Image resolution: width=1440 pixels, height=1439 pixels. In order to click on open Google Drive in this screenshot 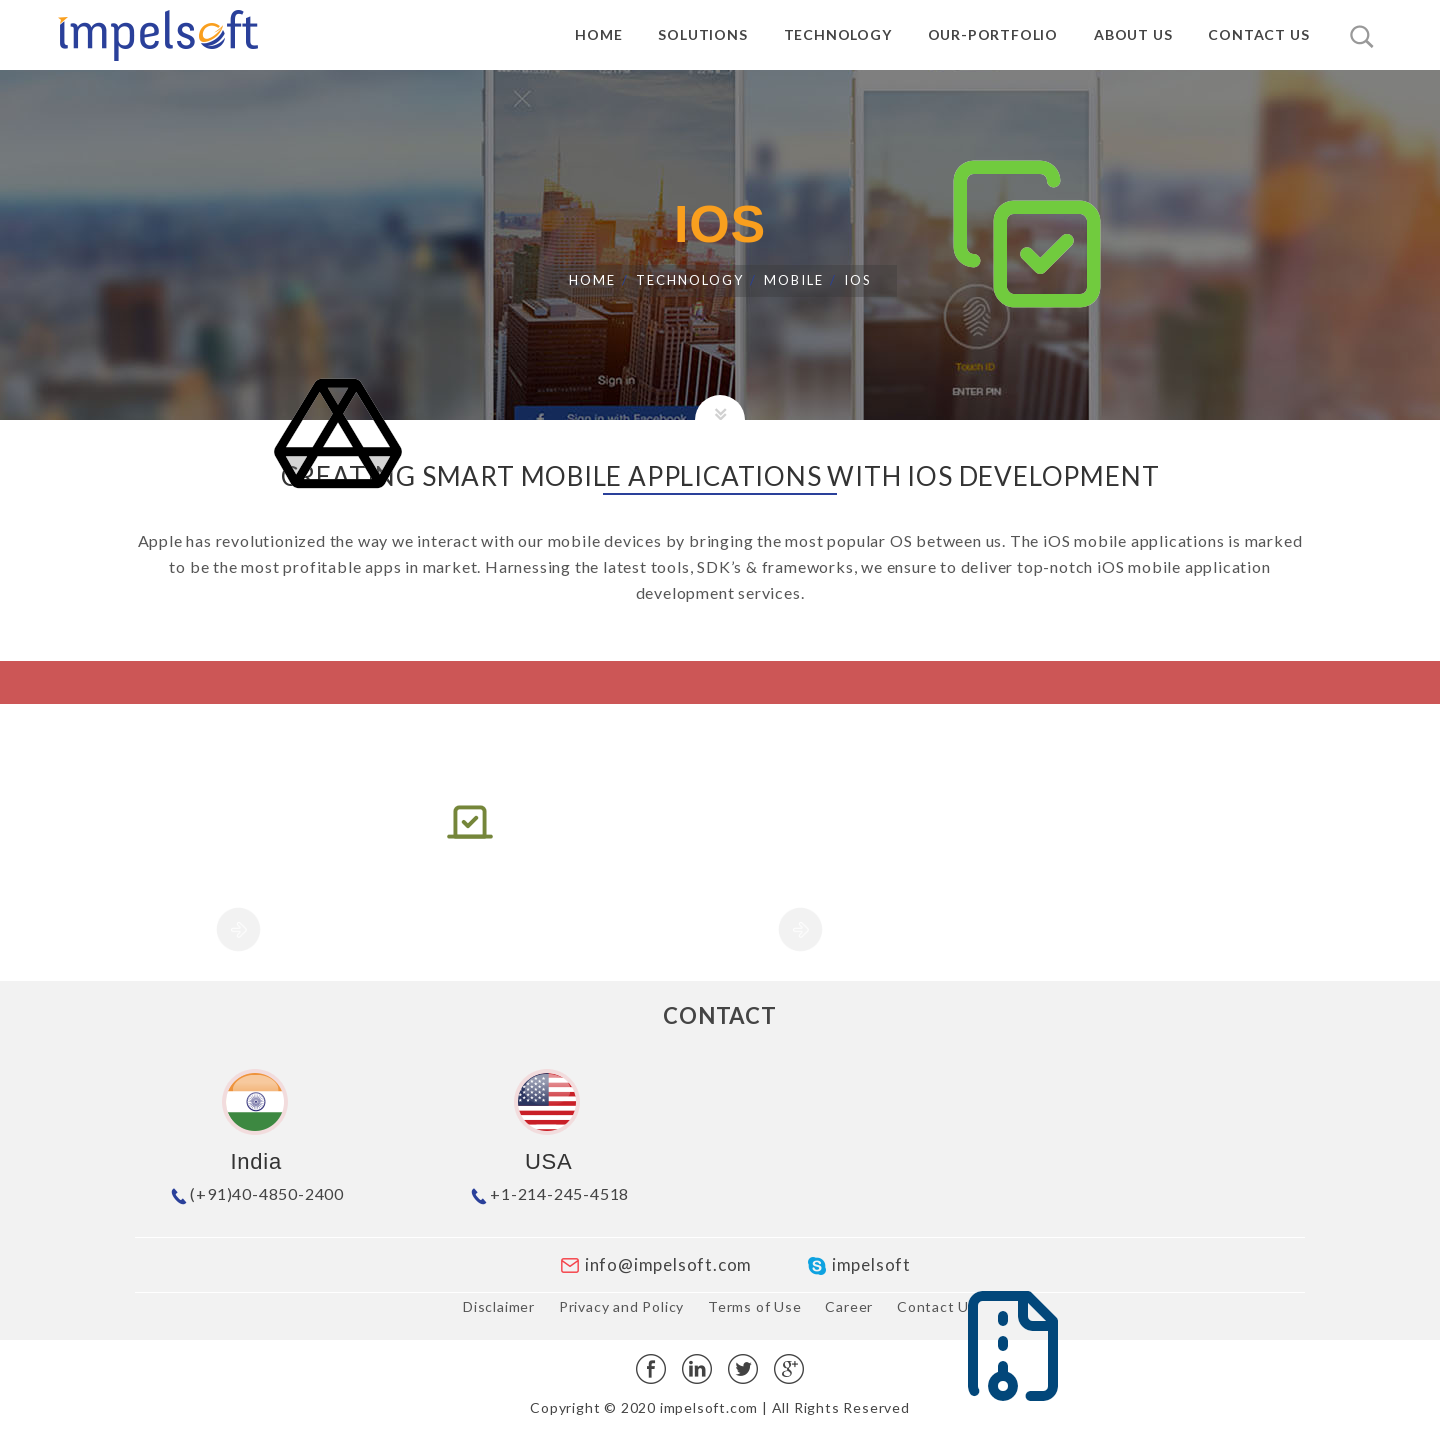, I will do `click(338, 438)`.